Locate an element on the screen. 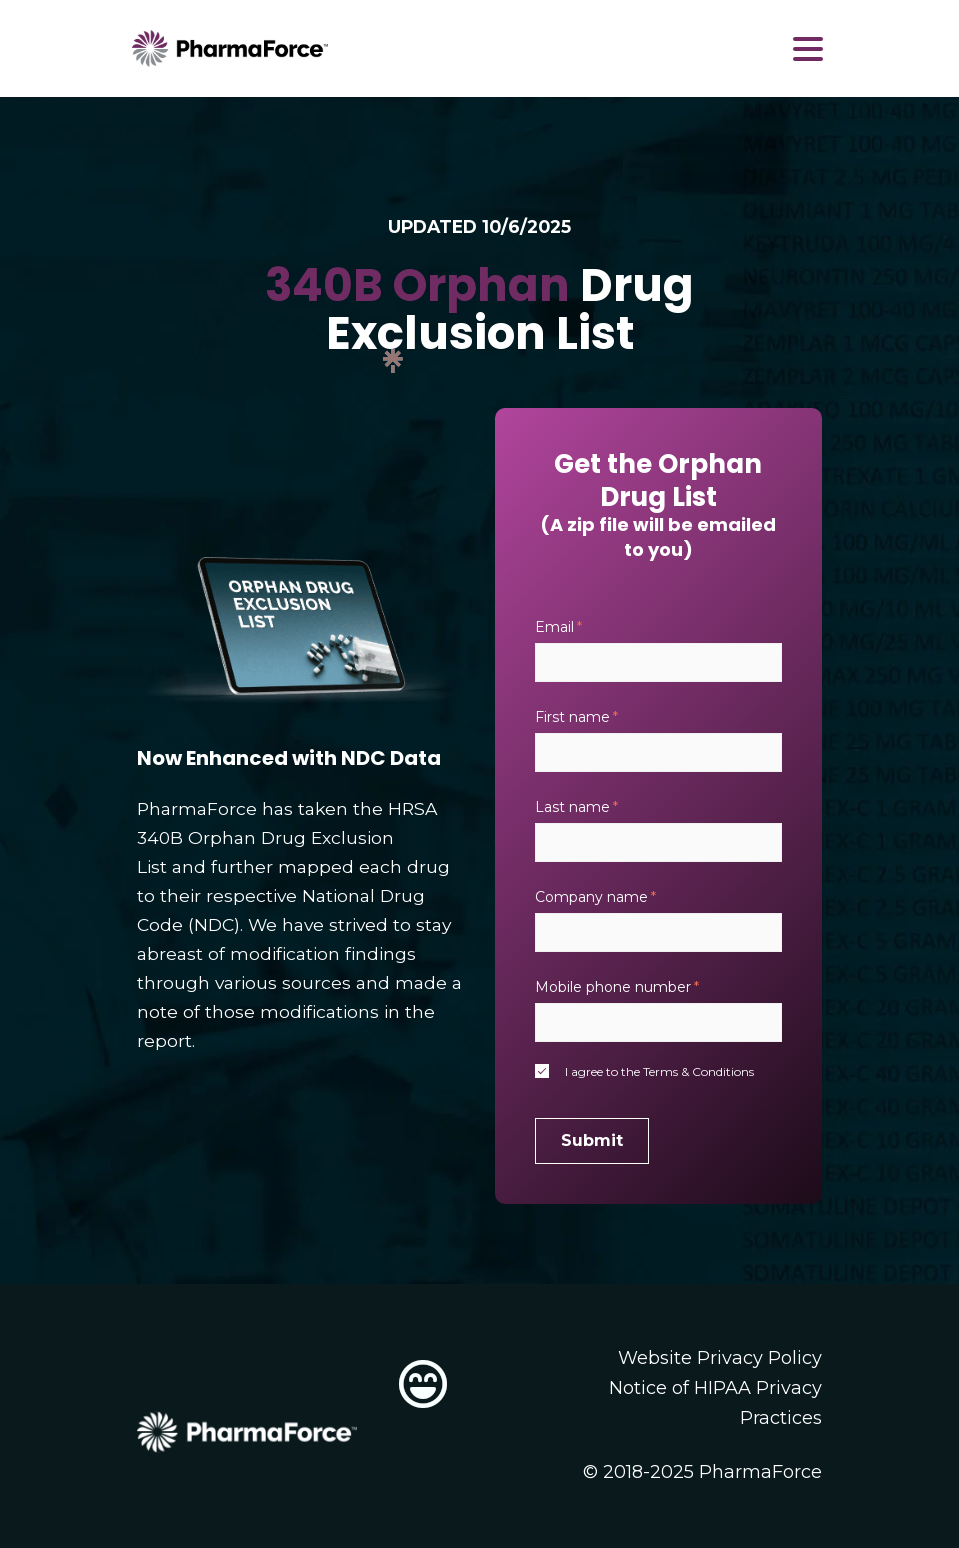  react with a laughing emoji is located at coordinates (423, 1384).